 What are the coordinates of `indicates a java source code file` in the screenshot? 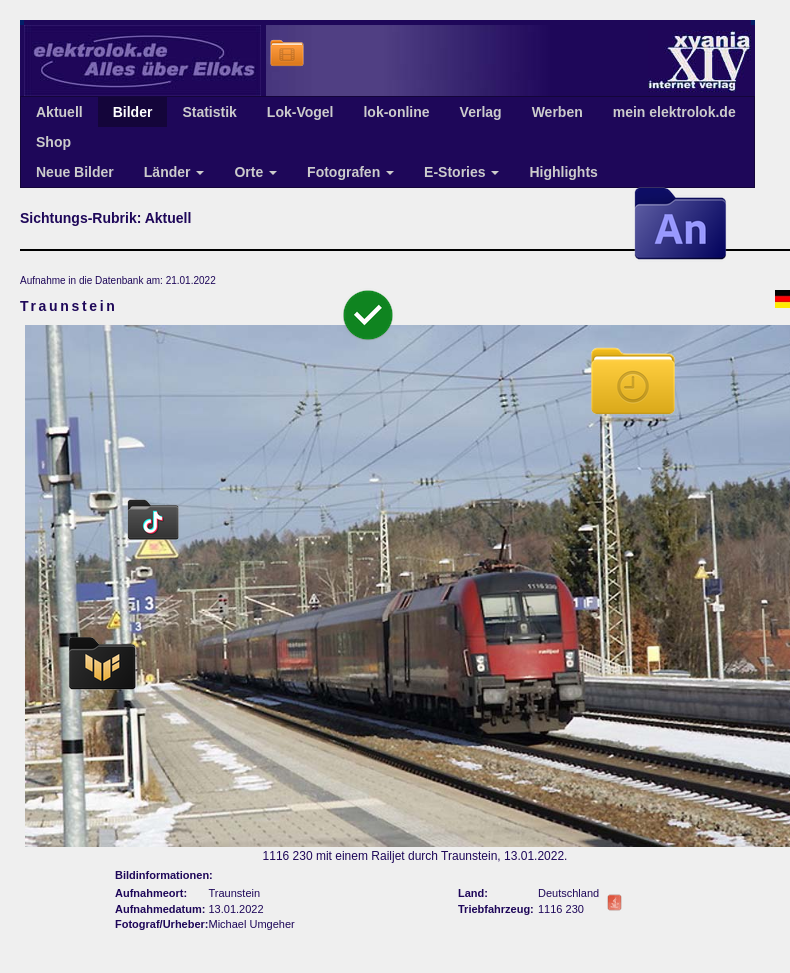 It's located at (614, 902).